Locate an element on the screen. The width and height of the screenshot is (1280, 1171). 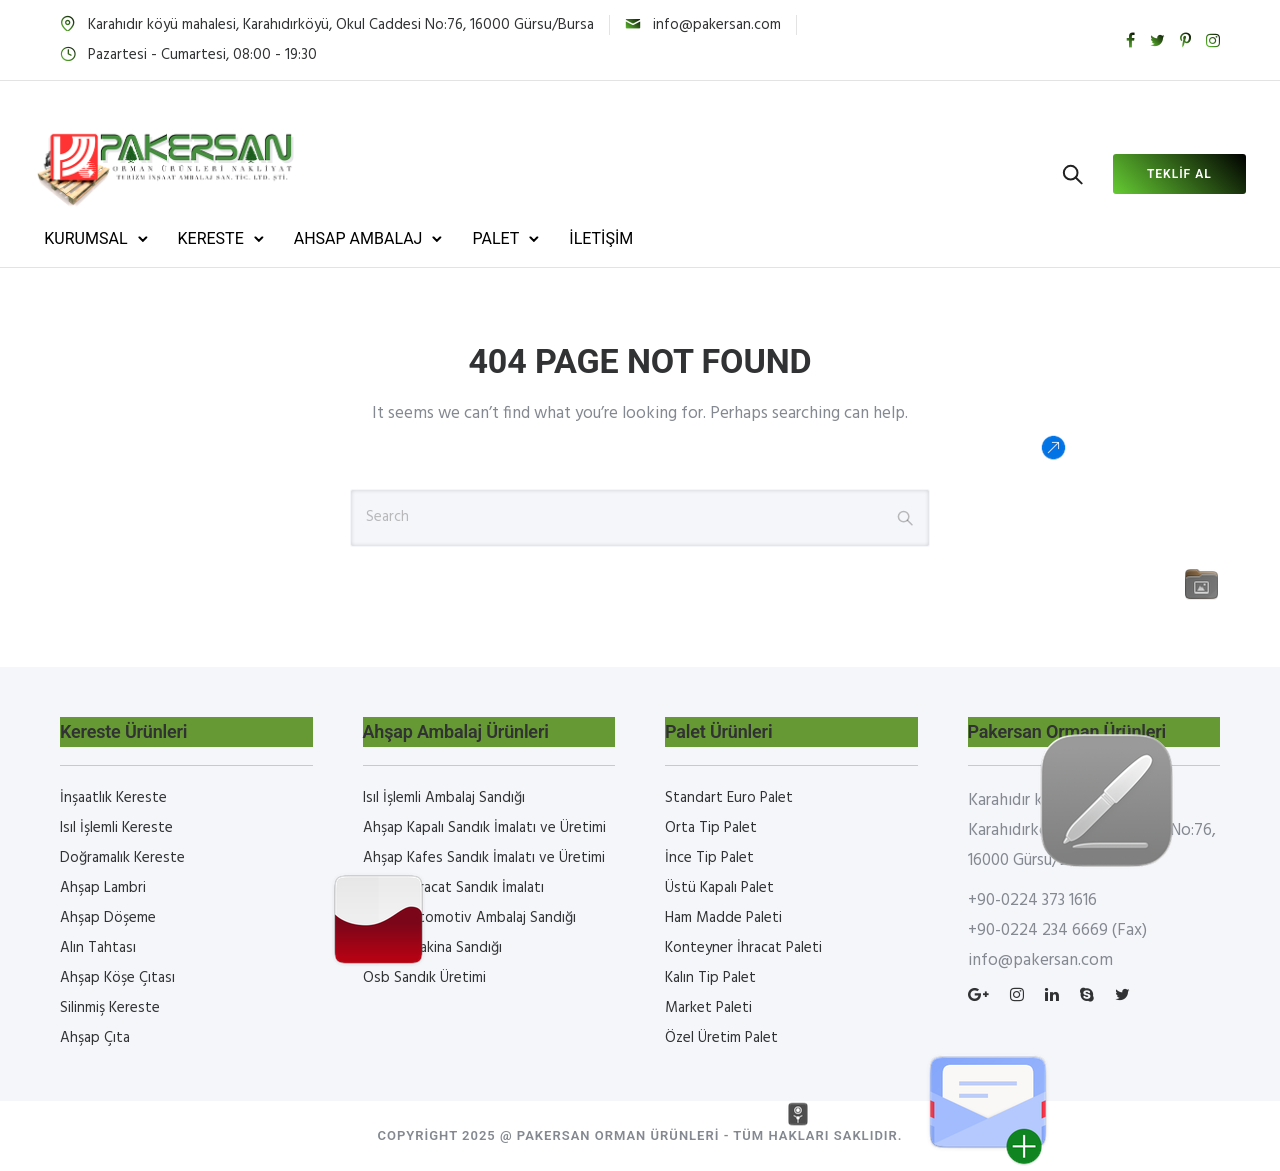
open déjà dup backup application is located at coordinates (798, 1114).